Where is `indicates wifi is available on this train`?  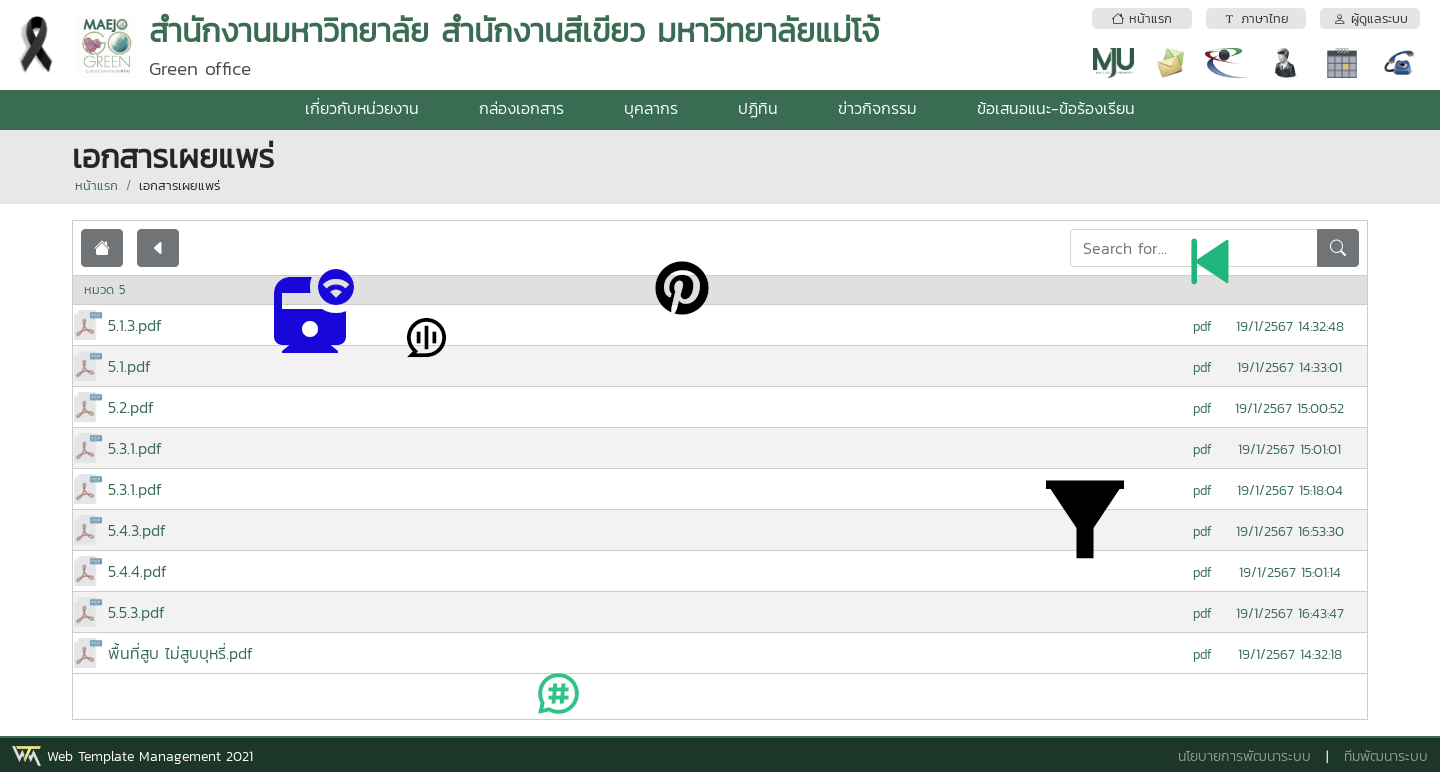 indicates wifi is available on this train is located at coordinates (310, 313).